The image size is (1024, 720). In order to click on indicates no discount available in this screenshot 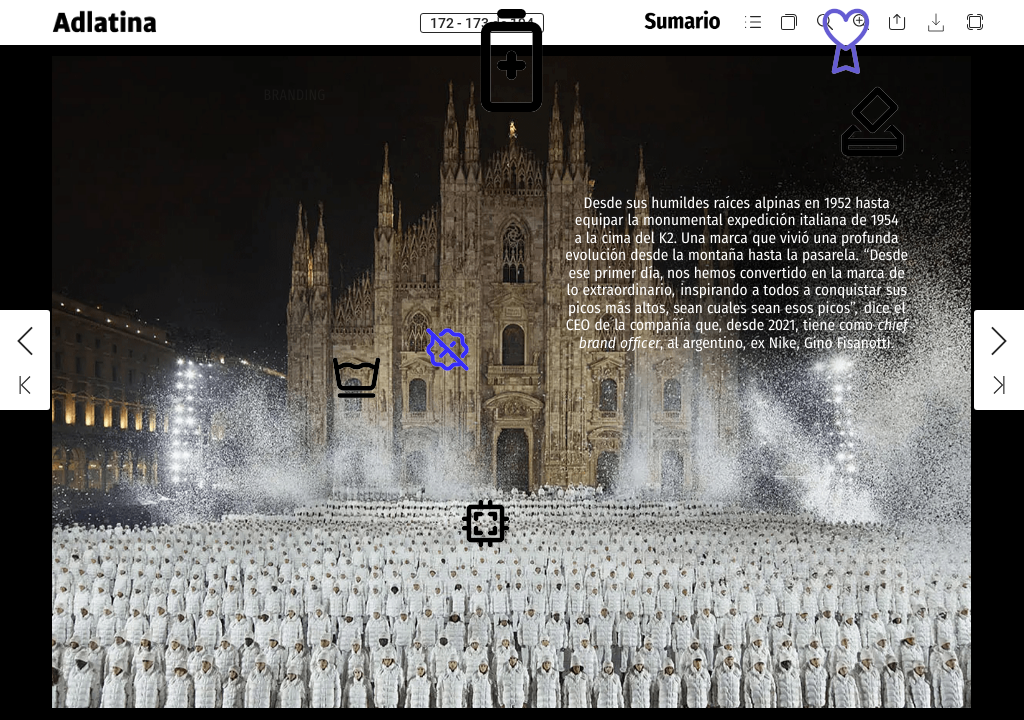, I will do `click(447, 349)`.